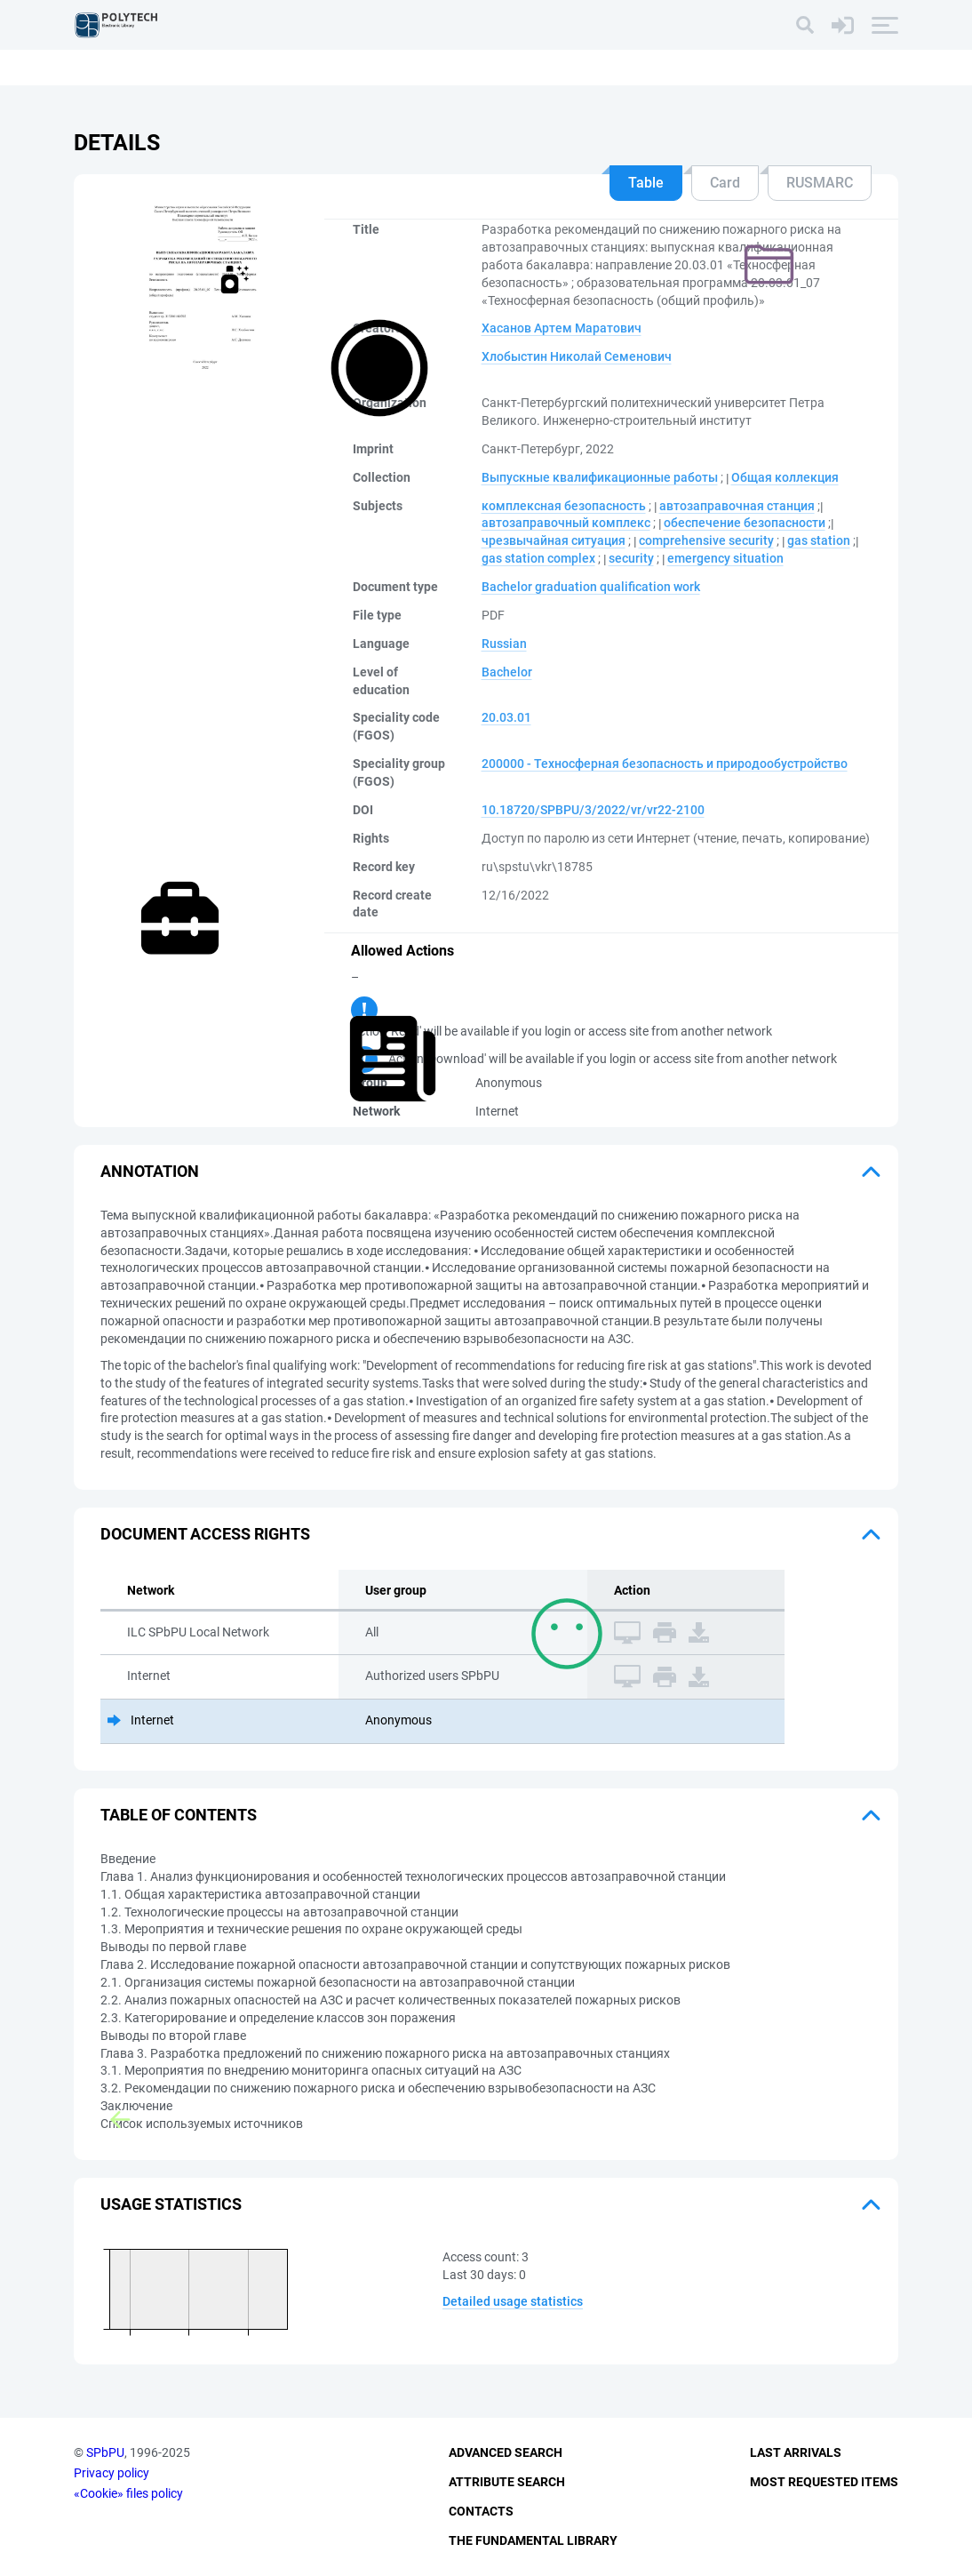 The width and height of the screenshot is (972, 2576). What do you see at coordinates (379, 368) in the screenshot?
I see `selected option in a radio button group` at bounding box center [379, 368].